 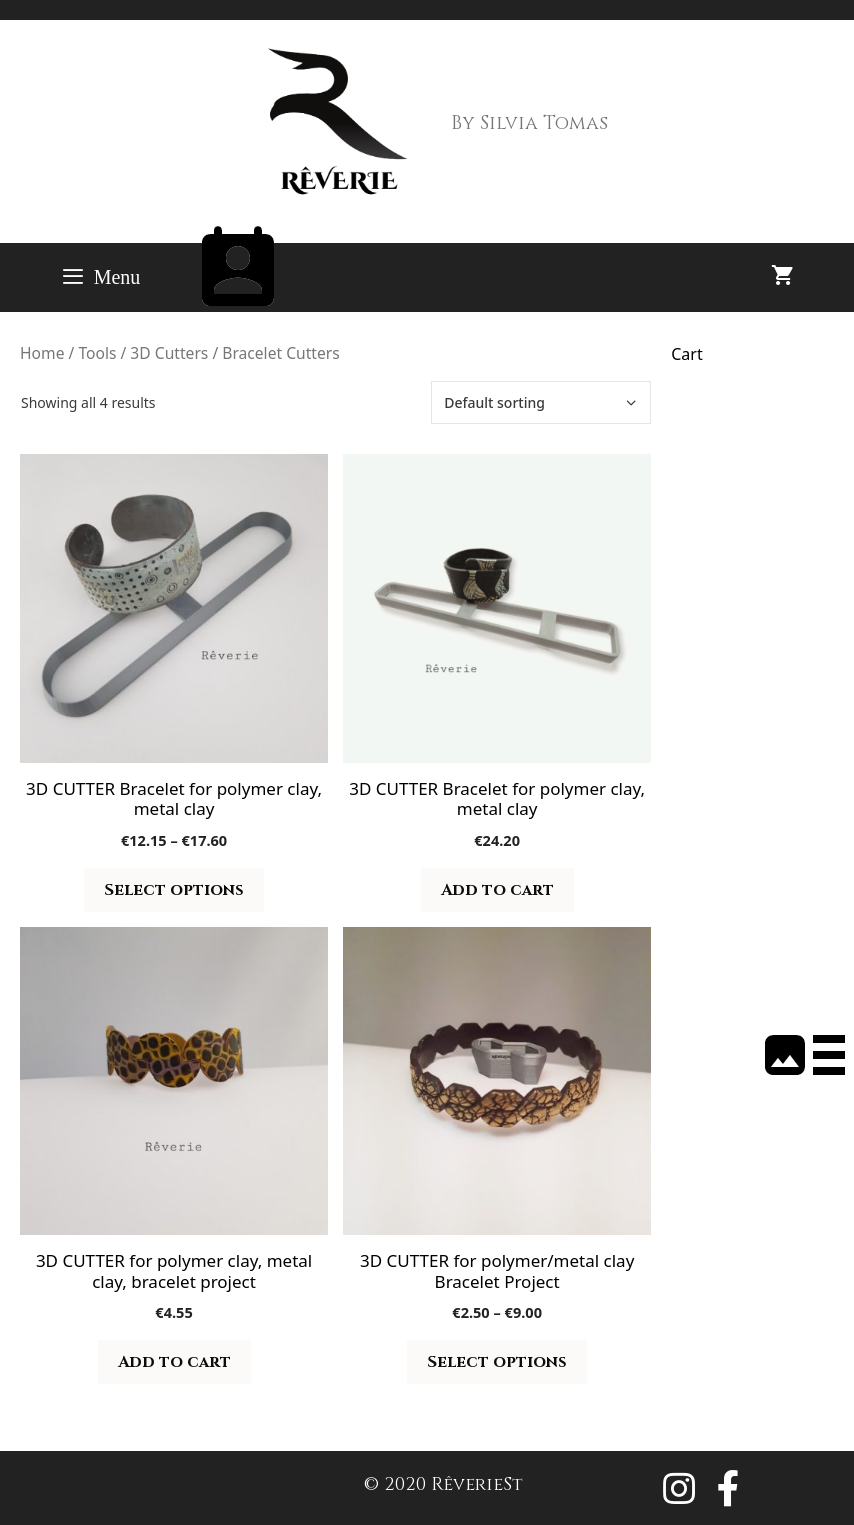 What do you see at coordinates (805, 1055) in the screenshot?
I see `view article or media with thumbnail preview` at bounding box center [805, 1055].